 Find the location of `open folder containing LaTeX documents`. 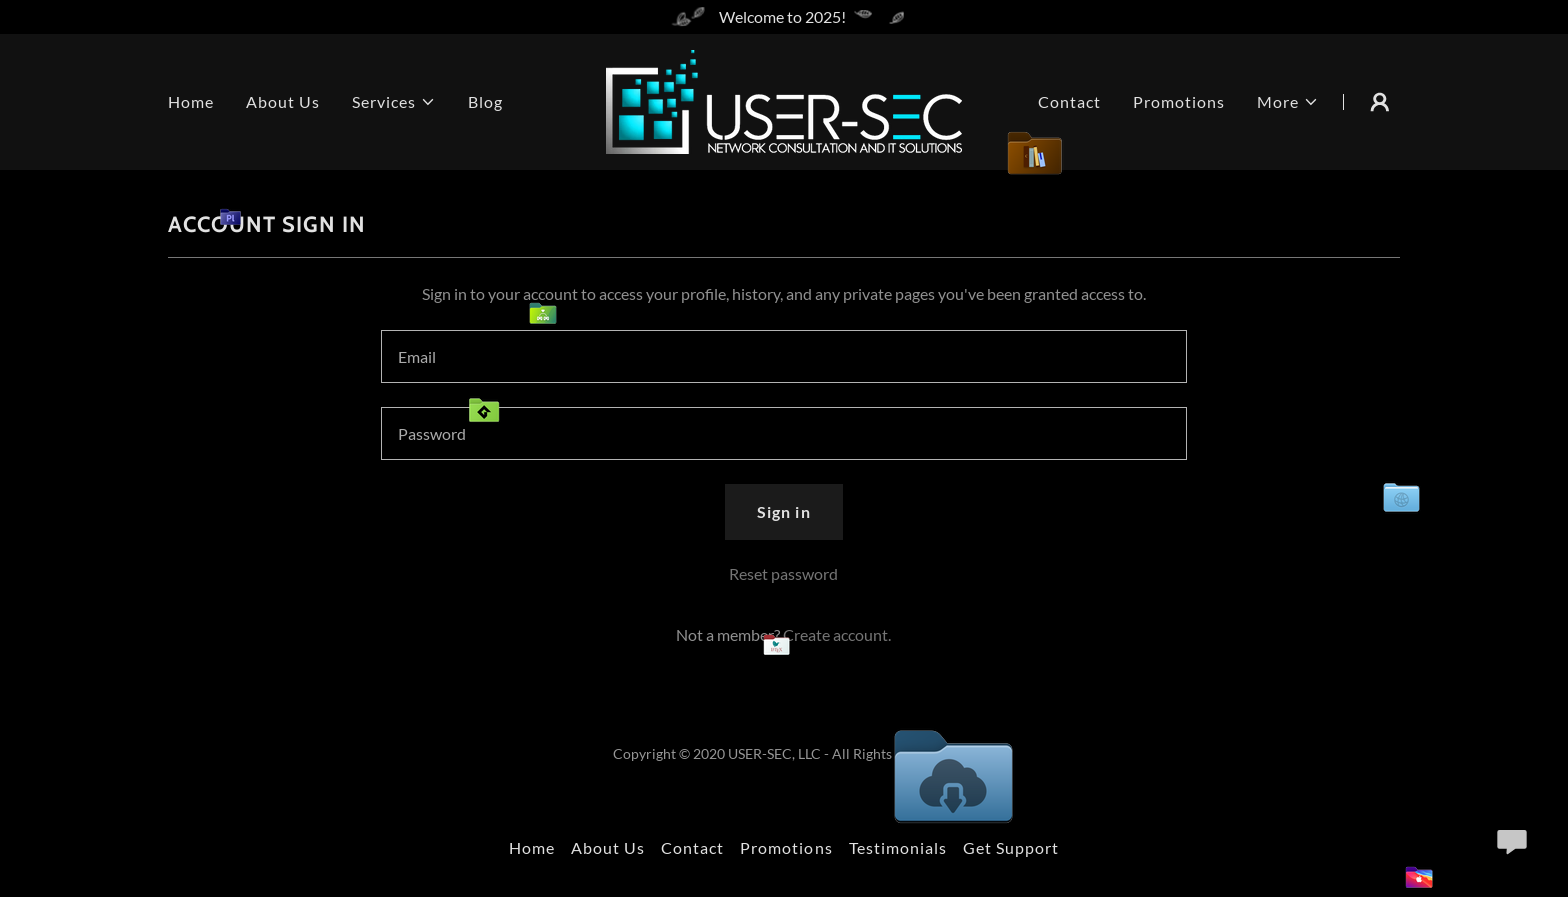

open folder containing LaTeX documents is located at coordinates (776, 645).